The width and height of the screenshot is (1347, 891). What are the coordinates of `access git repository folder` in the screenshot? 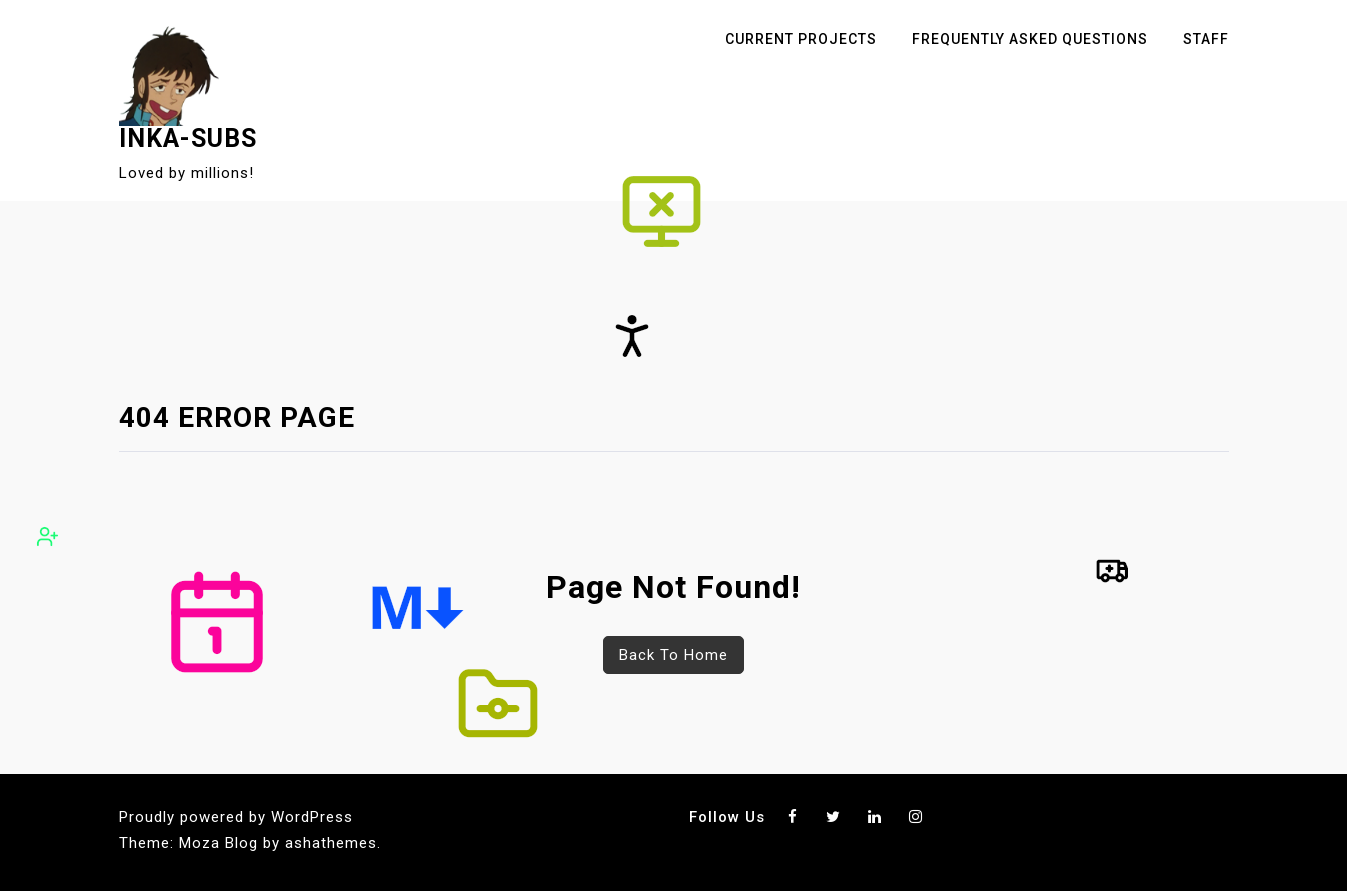 It's located at (498, 705).